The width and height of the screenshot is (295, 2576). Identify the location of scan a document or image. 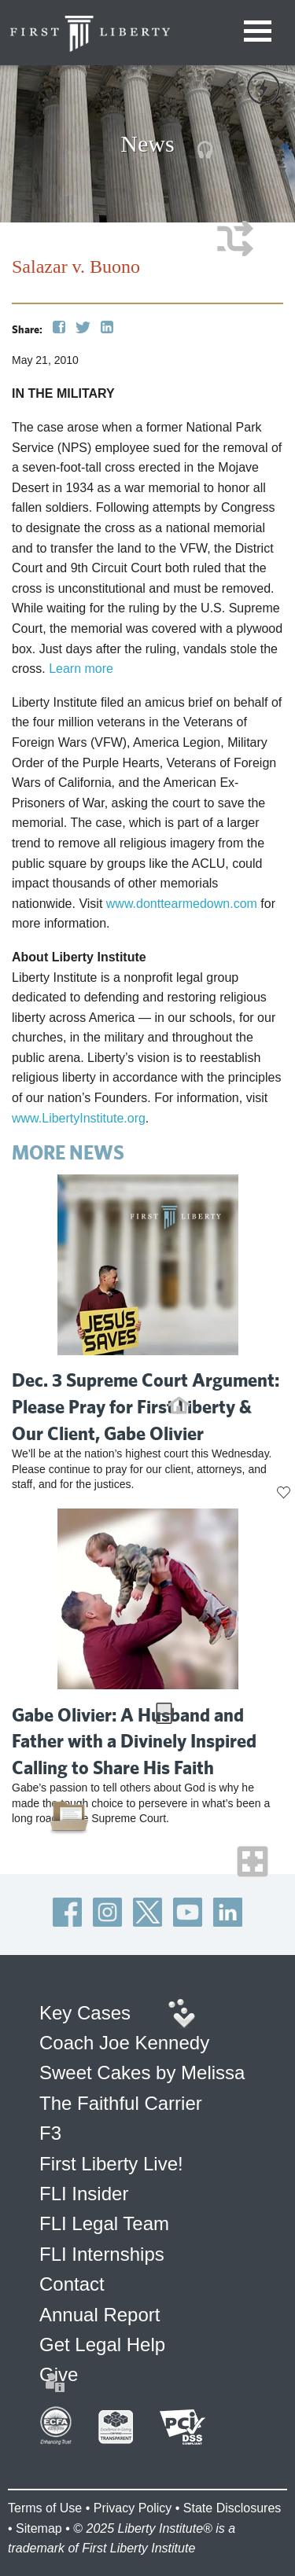
(164, 1713).